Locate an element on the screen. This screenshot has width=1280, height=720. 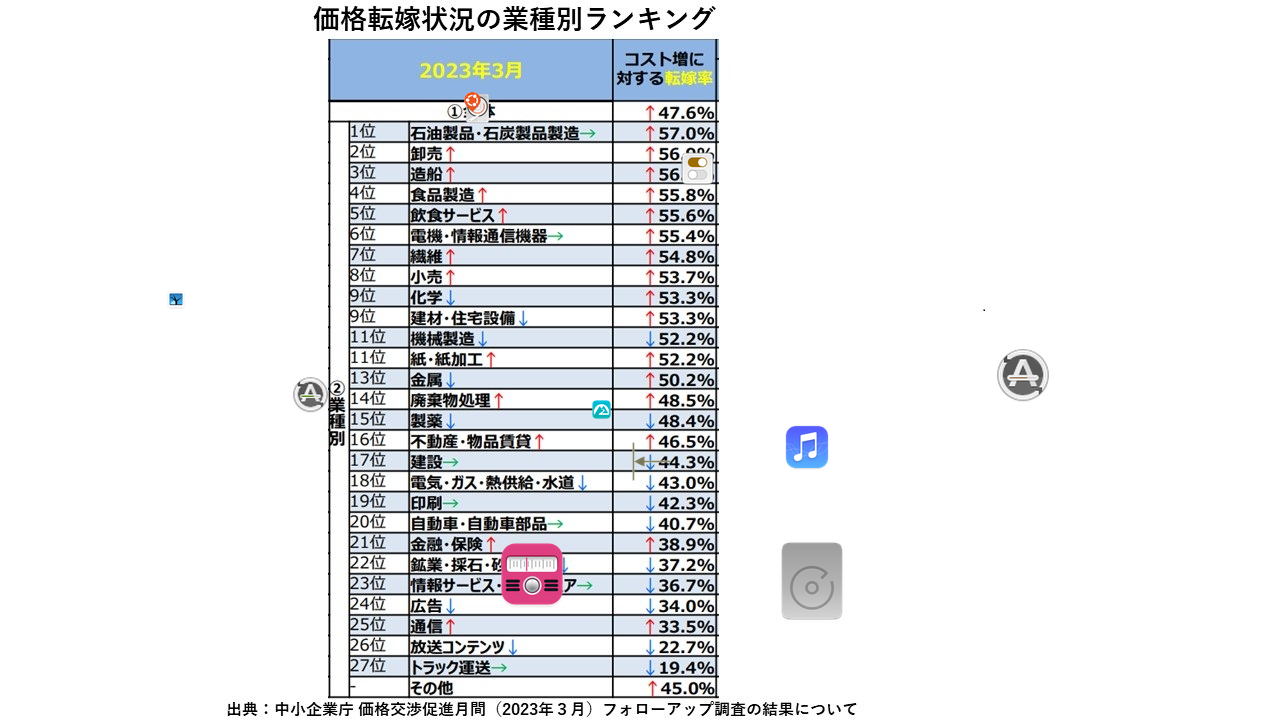
access hard drive storage is located at coordinates (812, 581).